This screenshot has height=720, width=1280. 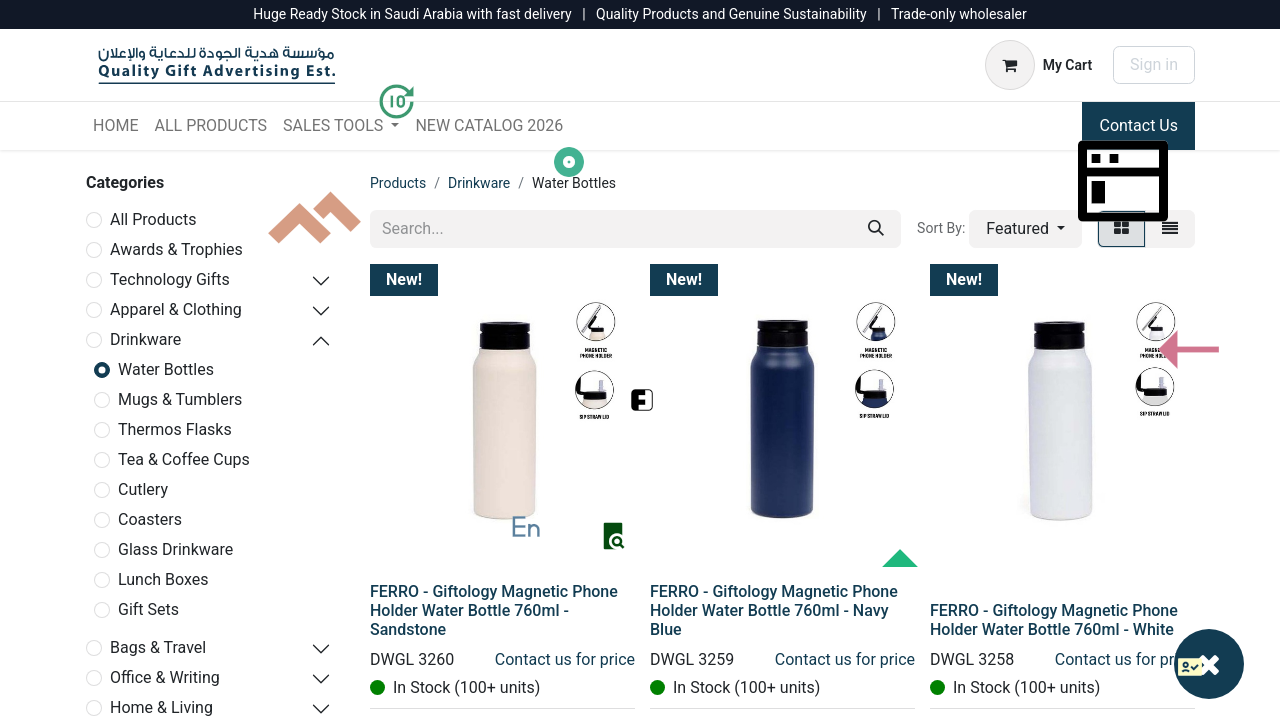 I want to click on expand or show more content above, so click(x=900, y=558).